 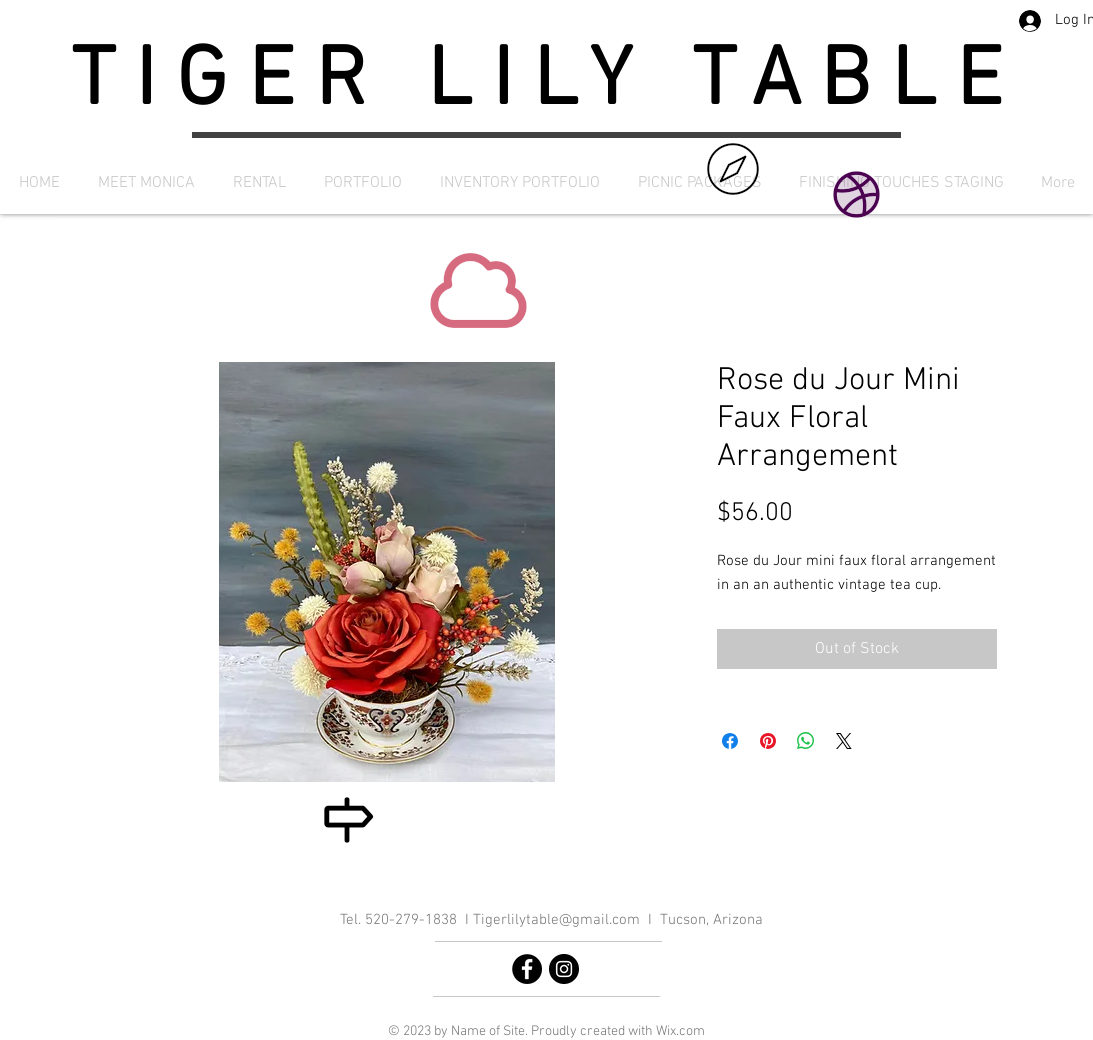 What do you see at coordinates (856, 194) in the screenshot?
I see `visit dribbble profile or portfolio` at bounding box center [856, 194].